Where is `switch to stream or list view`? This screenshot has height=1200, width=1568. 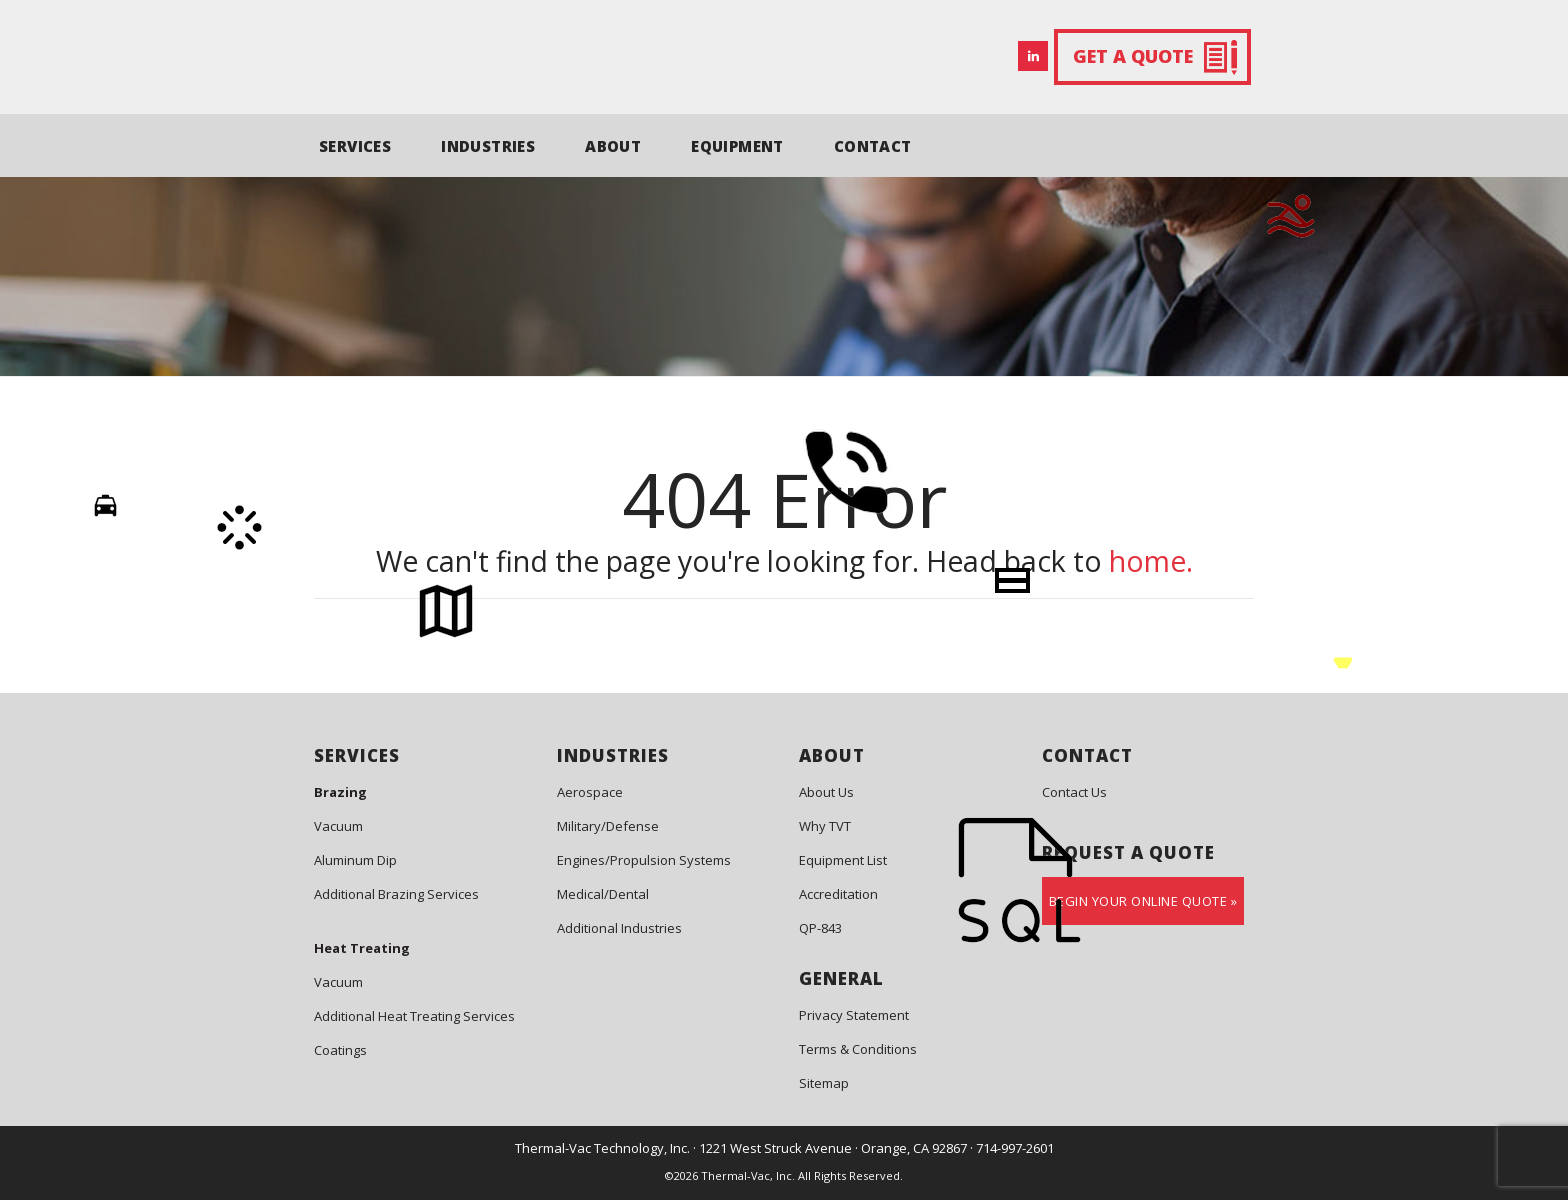
switch to stream or list view is located at coordinates (1011, 580).